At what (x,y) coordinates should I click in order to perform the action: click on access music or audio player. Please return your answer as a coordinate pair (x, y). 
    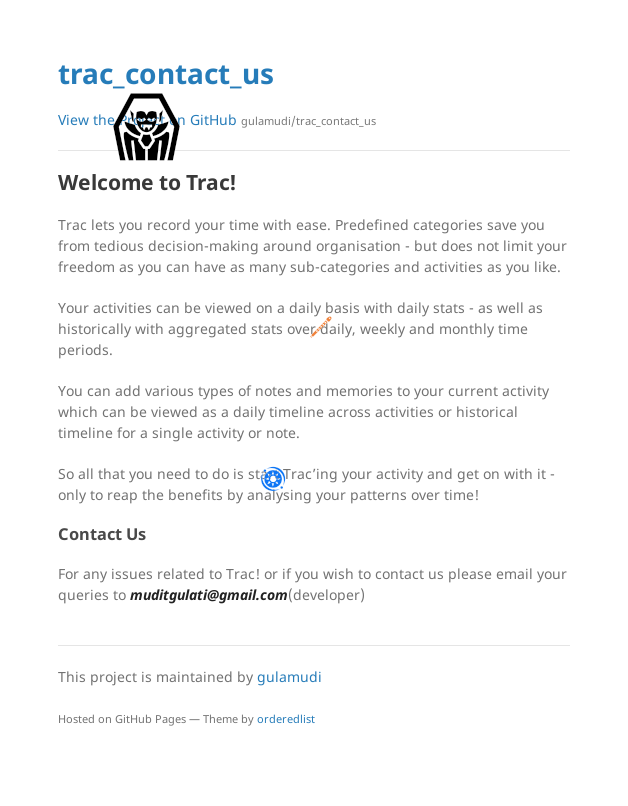
    Looking at the image, I should click on (321, 327).